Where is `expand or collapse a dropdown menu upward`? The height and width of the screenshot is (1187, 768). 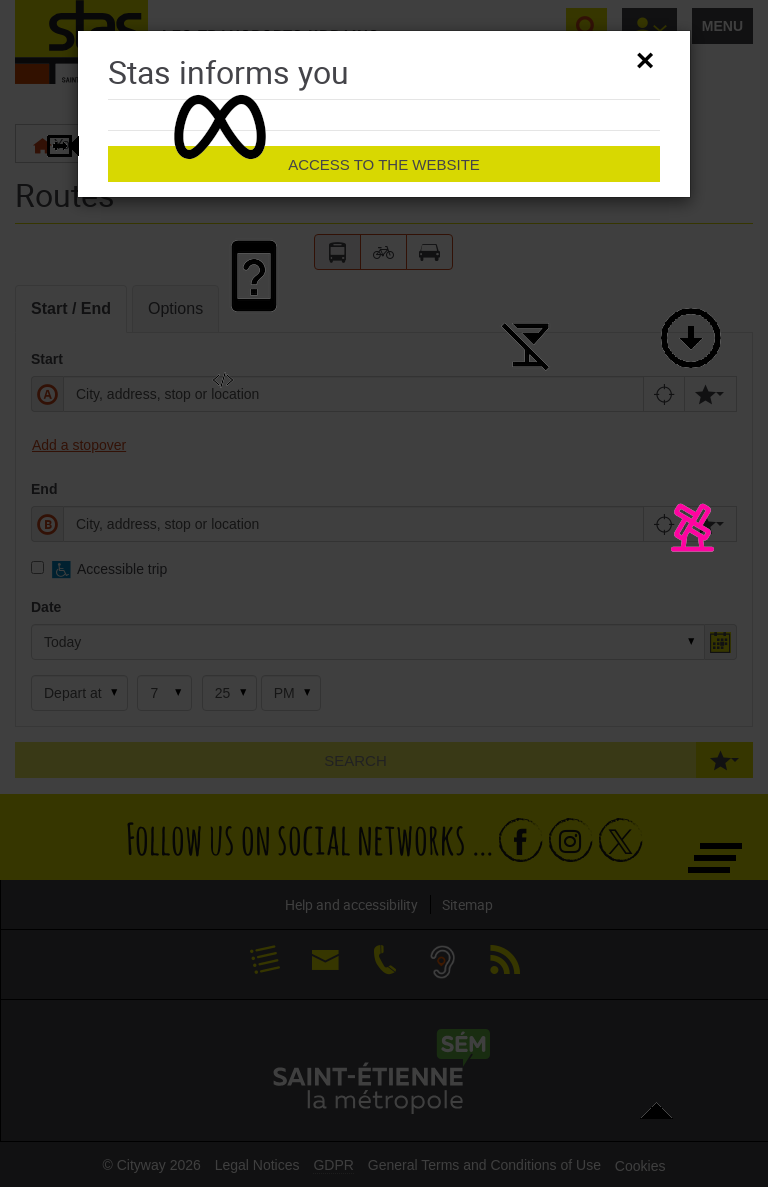
expand or collapse a dropdown menu upward is located at coordinates (656, 1112).